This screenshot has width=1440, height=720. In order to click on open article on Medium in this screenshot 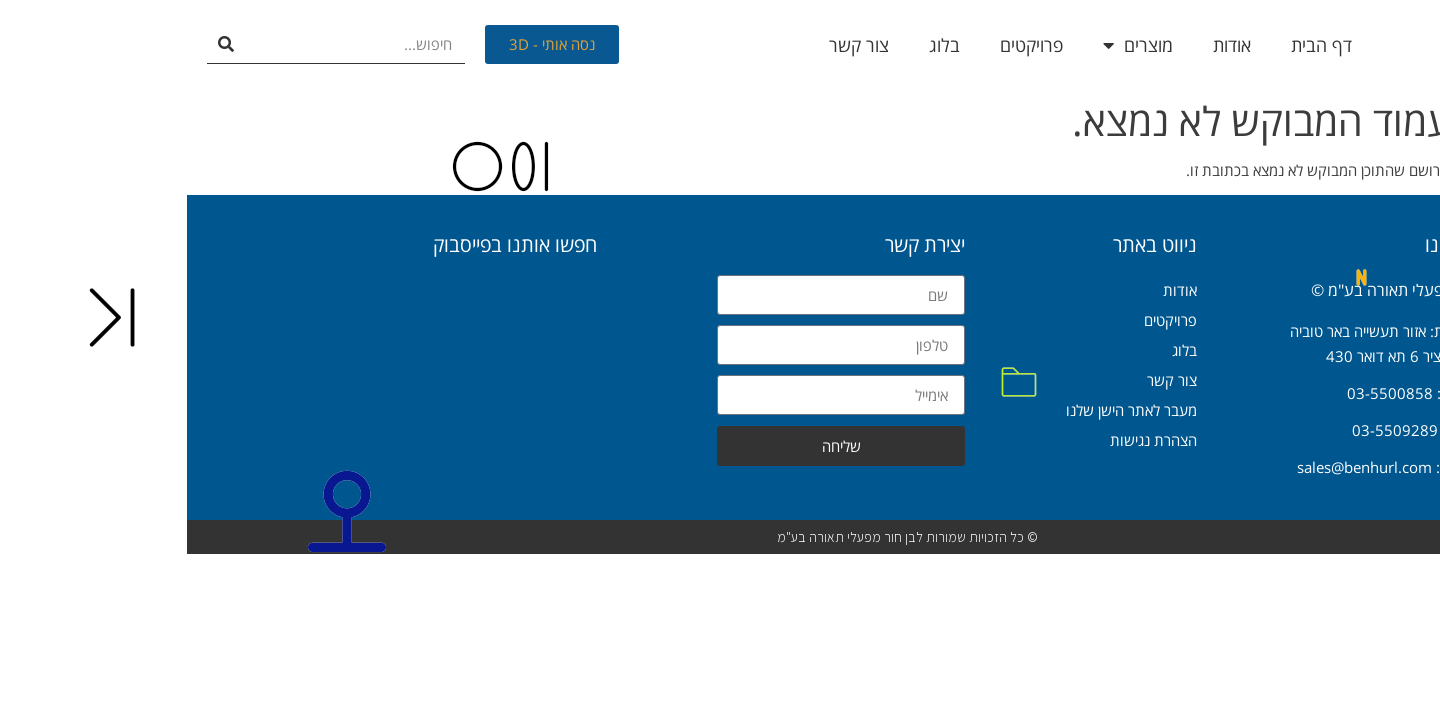, I will do `click(500, 166)`.